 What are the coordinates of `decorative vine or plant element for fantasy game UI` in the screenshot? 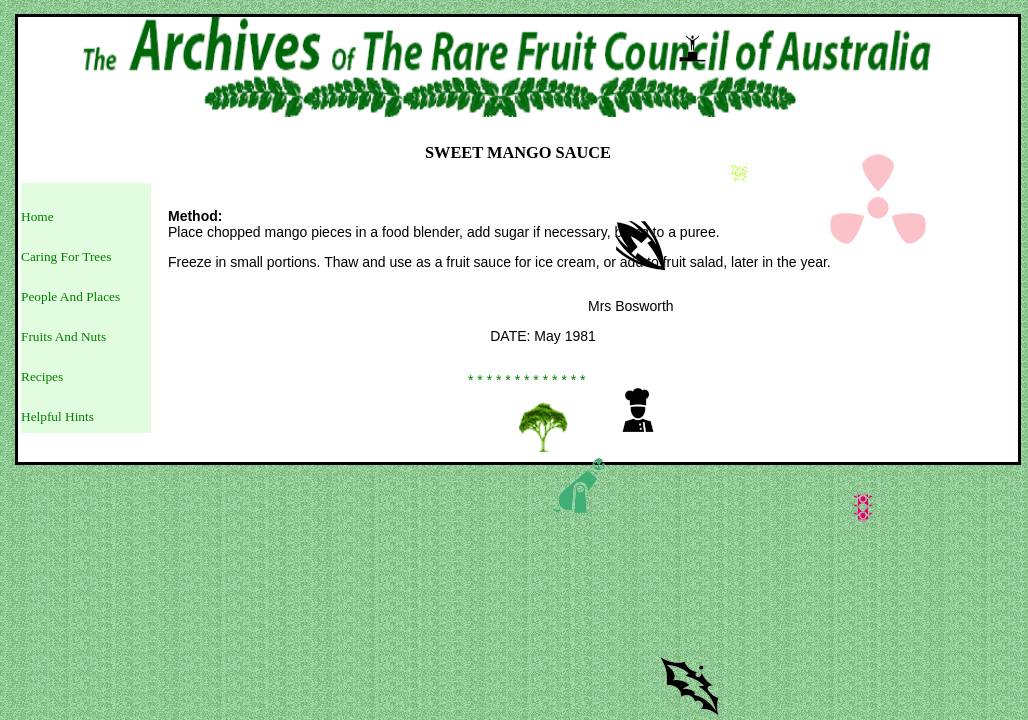 It's located at (739, 173).